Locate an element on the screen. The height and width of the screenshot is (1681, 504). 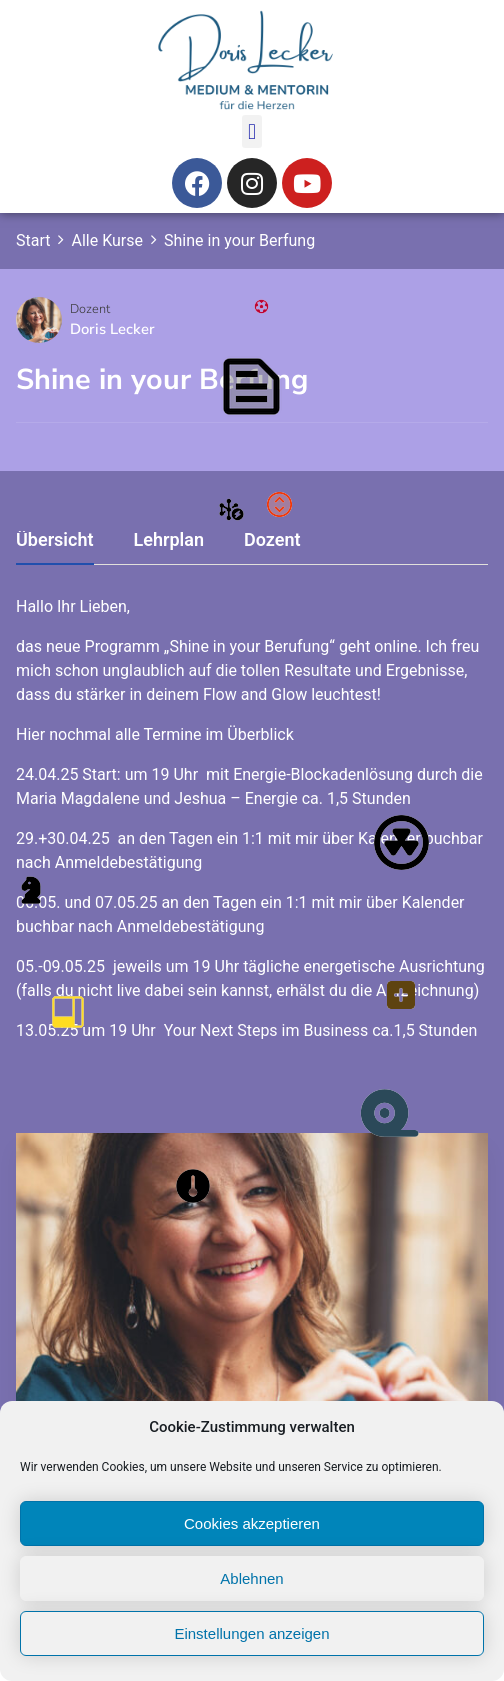
view performance or speed metrics is located at coordinates (193, 1186).